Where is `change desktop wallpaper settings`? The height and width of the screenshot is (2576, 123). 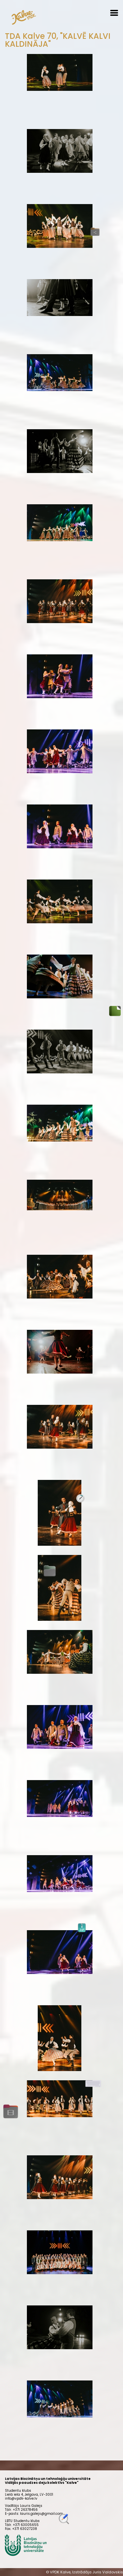
change desktop wallpaper settings is located at coordinates (115, 1011).